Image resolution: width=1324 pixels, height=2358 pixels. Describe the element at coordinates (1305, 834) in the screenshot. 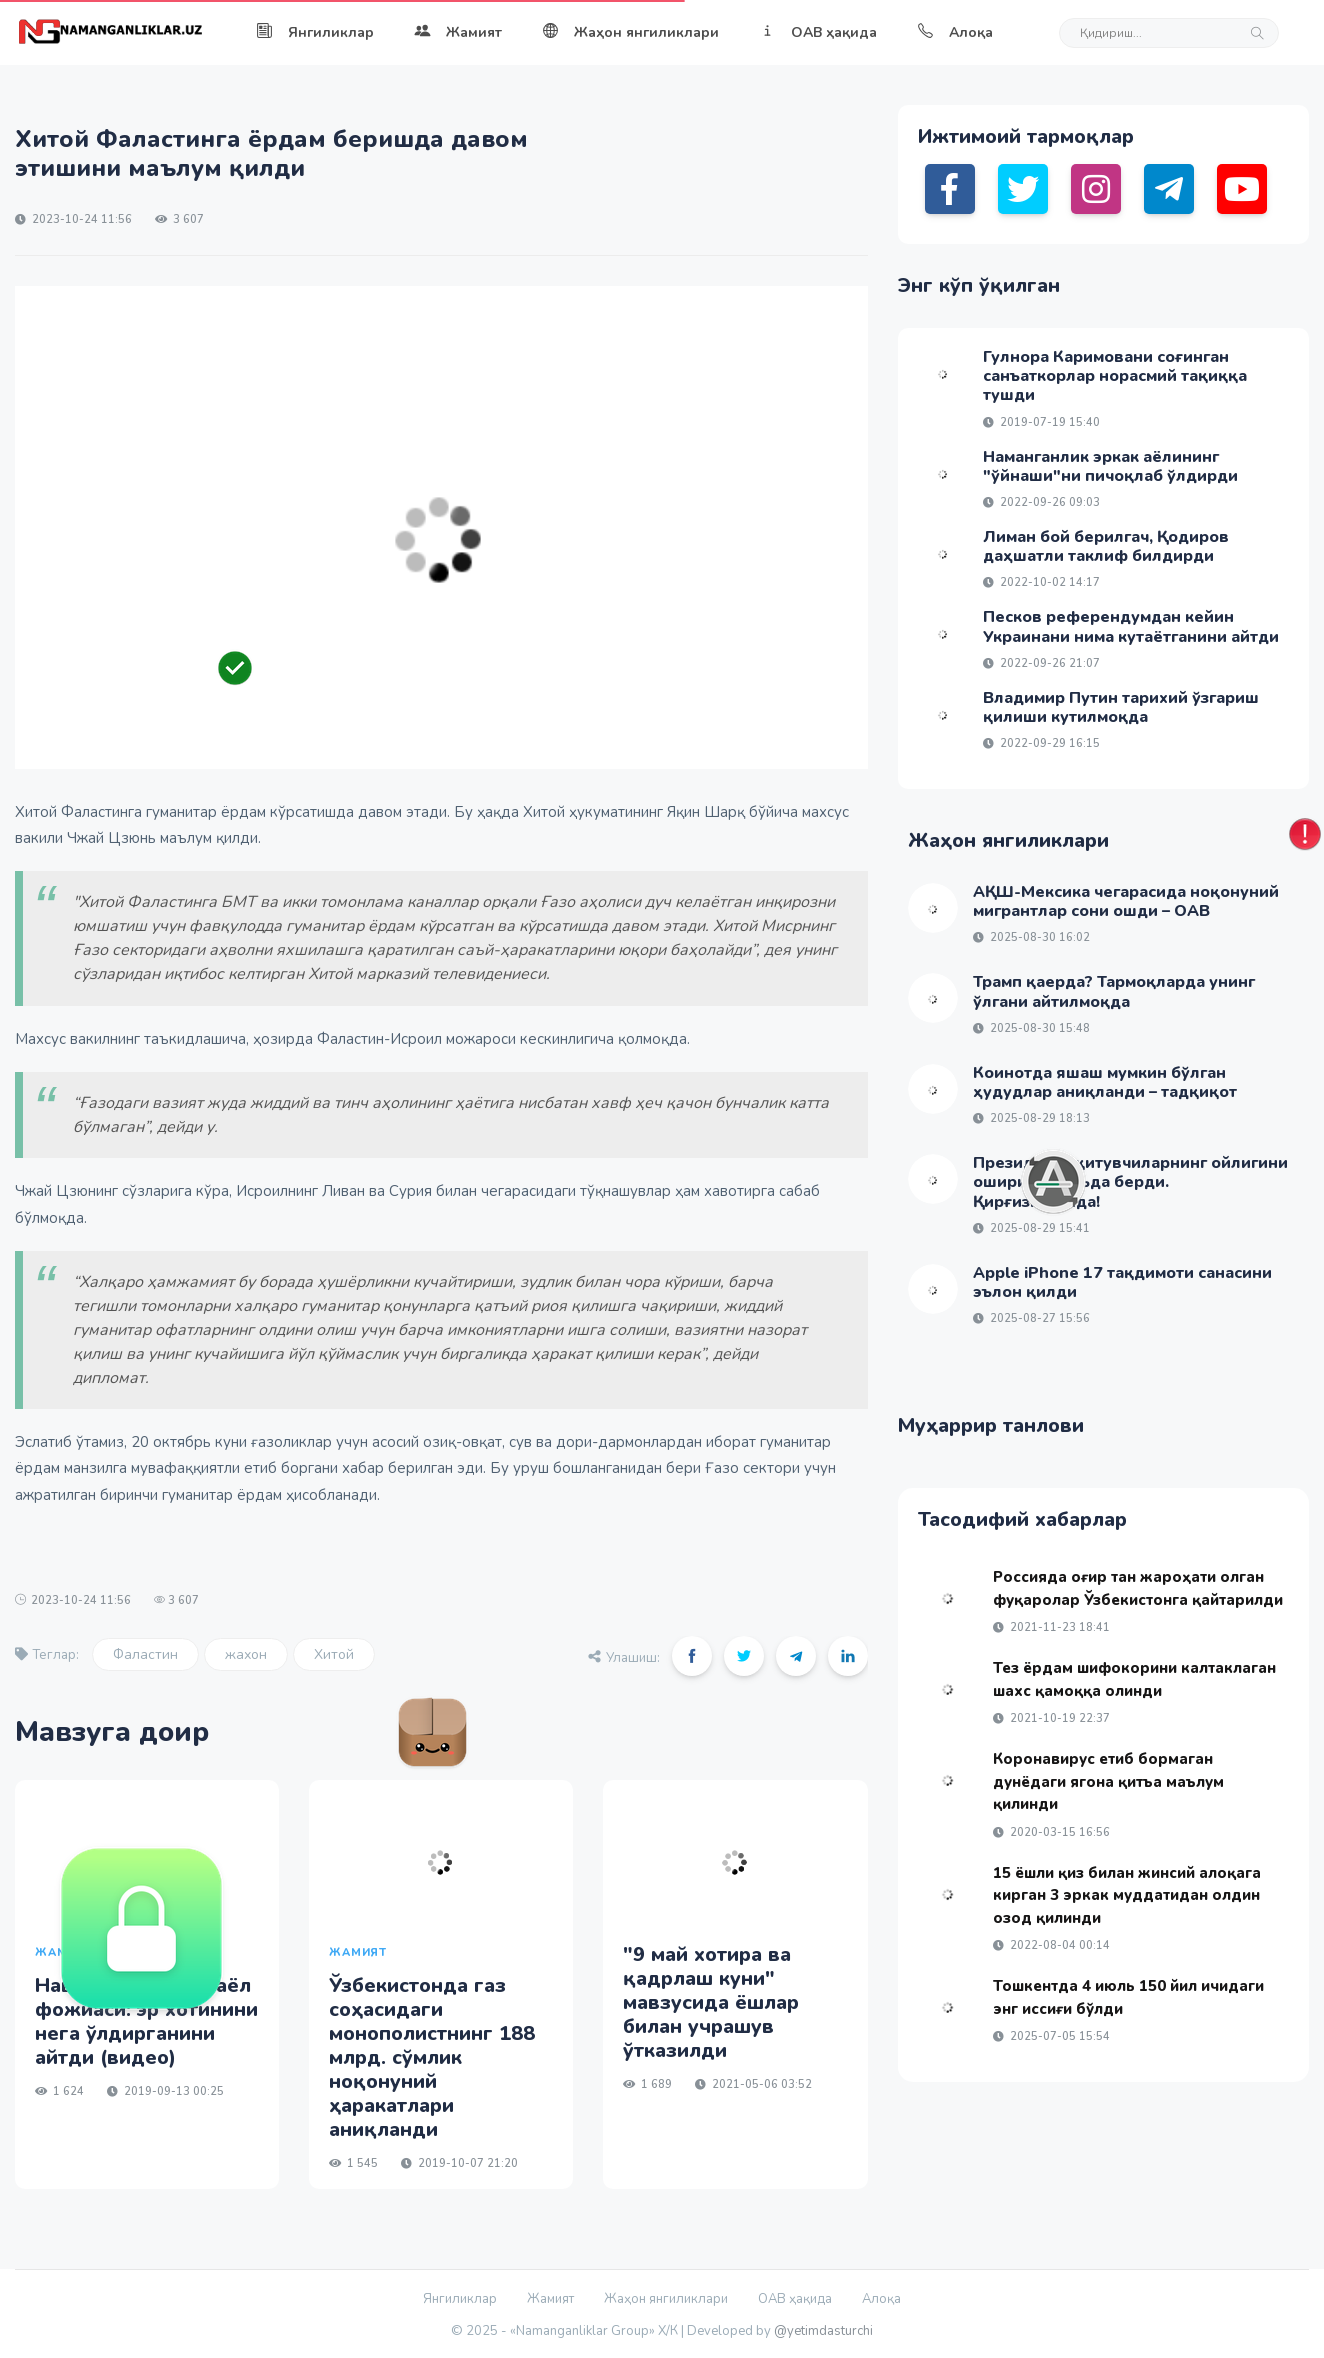

I see `report a system crash or error` at that location.